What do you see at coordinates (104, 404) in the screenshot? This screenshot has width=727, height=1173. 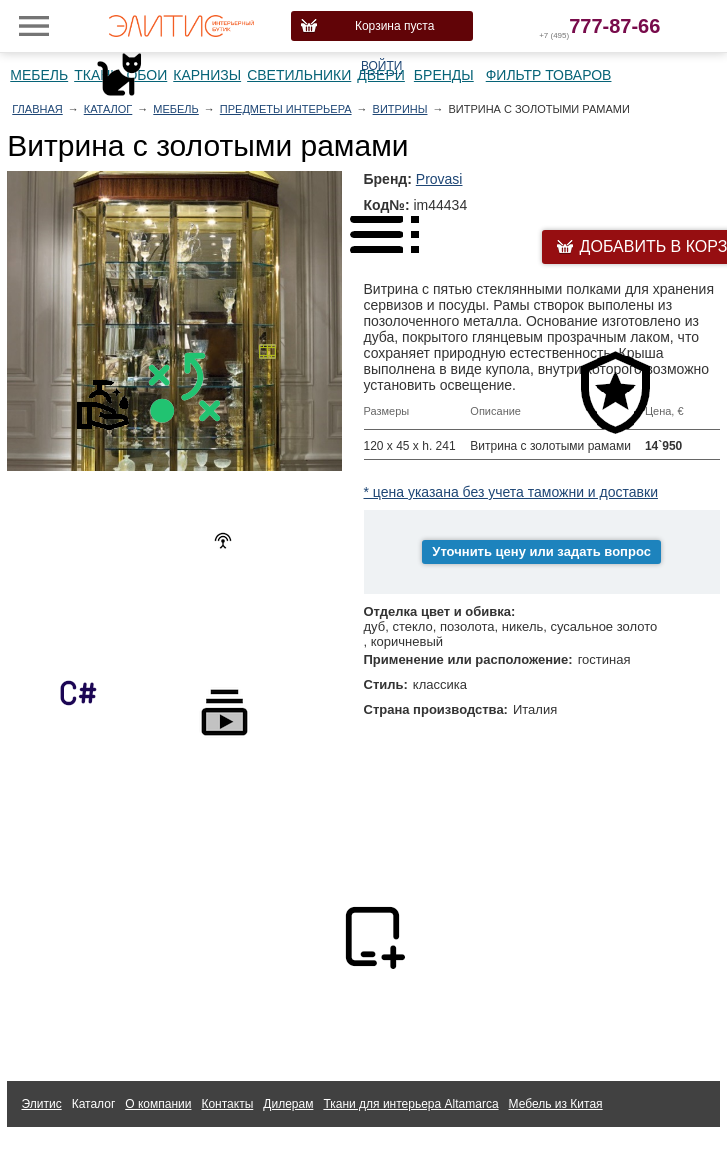 I see `hand hygiene or sanitization reminder` at bounding box center [104, 404].